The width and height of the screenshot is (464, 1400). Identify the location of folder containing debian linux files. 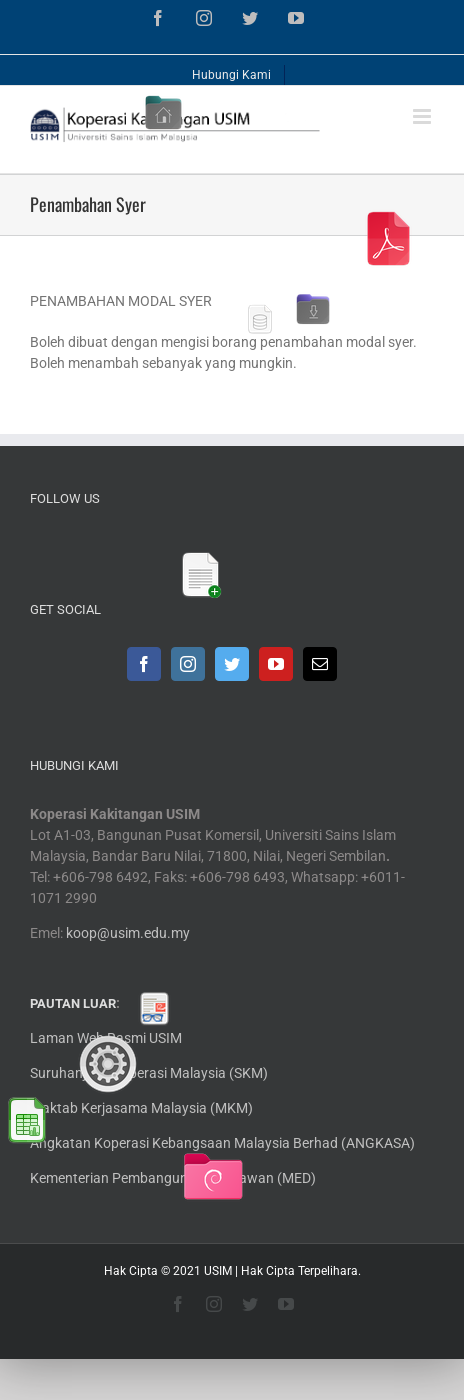
(213, 1178).